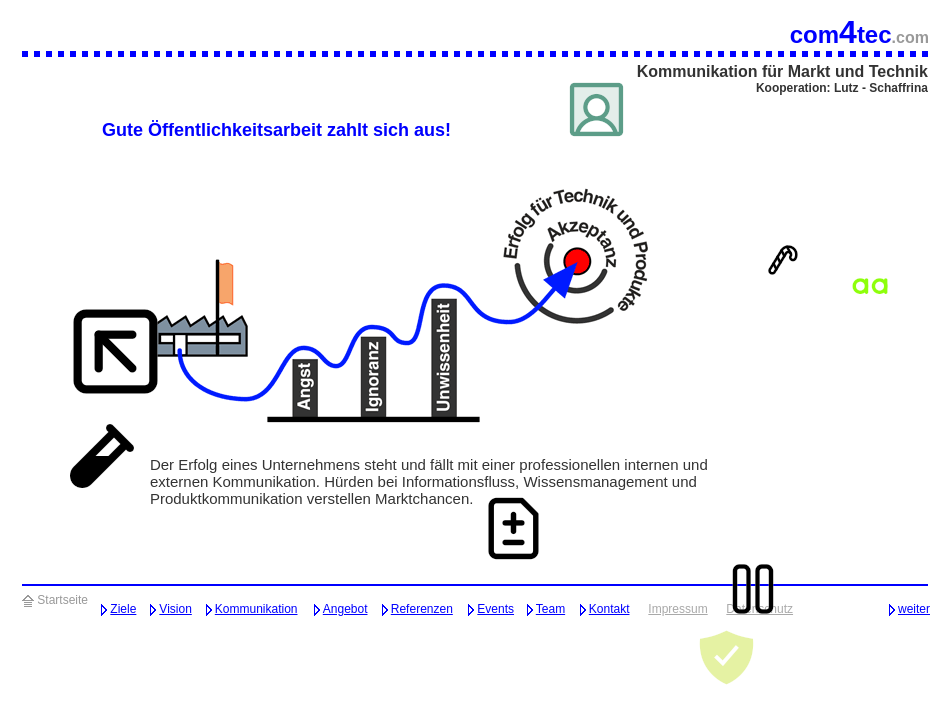 Image resolution: width=930 pixels, height=720 pixels. I want to click on view your profile, so click(596, 109).